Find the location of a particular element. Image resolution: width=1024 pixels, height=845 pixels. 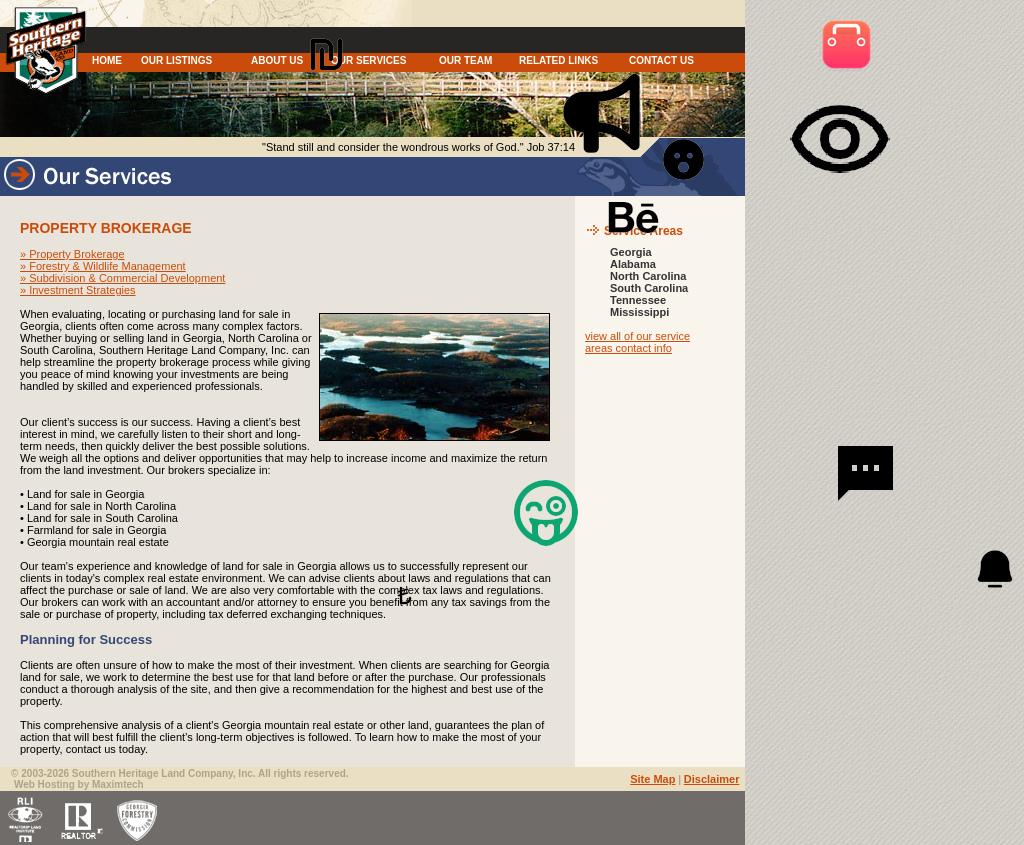

make an announcement is located at coordinates (604, 112).